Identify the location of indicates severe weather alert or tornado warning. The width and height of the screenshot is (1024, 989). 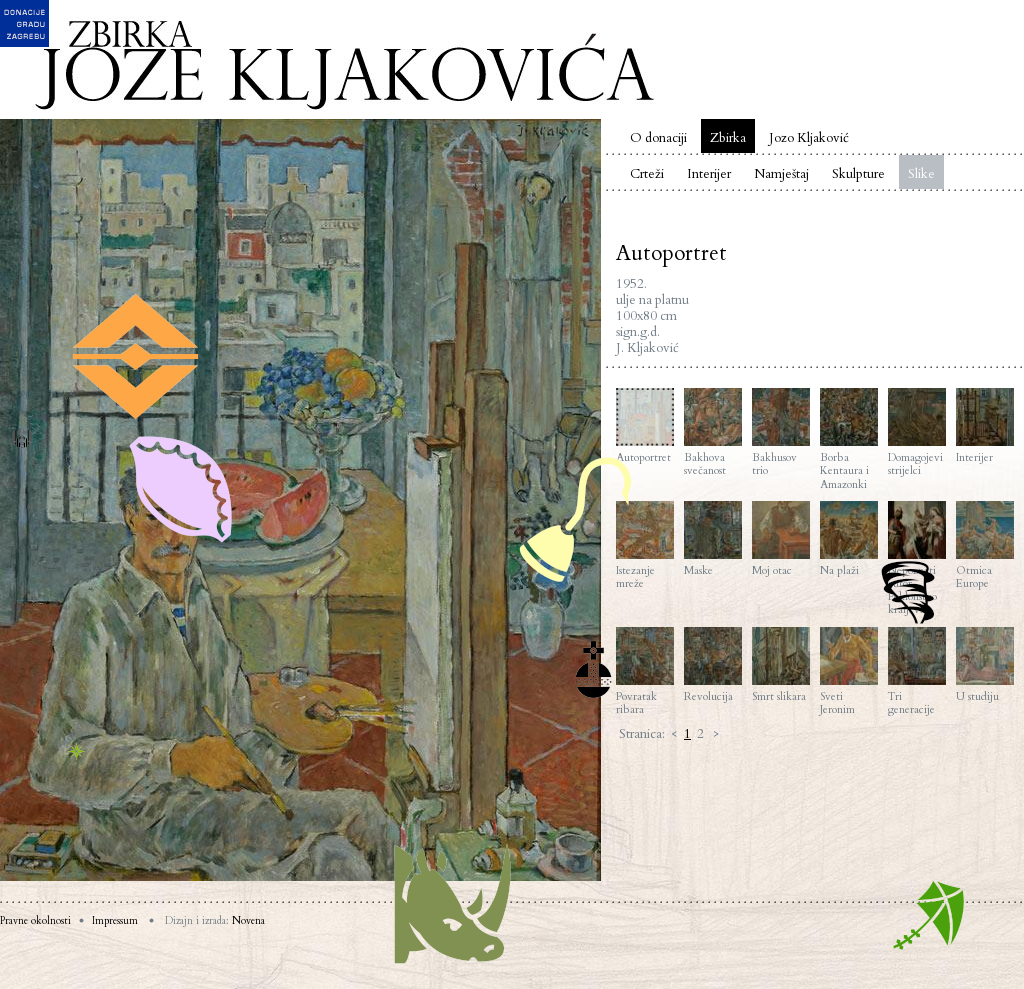
(908, 592).